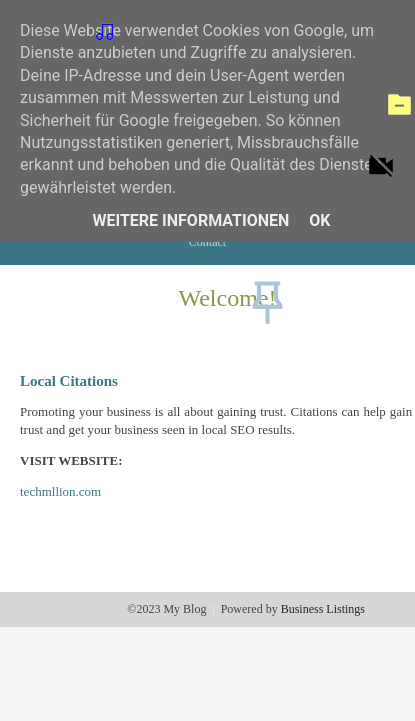  Describe the element at coordinates (106, 32) in the screenshot. I see `access music library or player` at that location.